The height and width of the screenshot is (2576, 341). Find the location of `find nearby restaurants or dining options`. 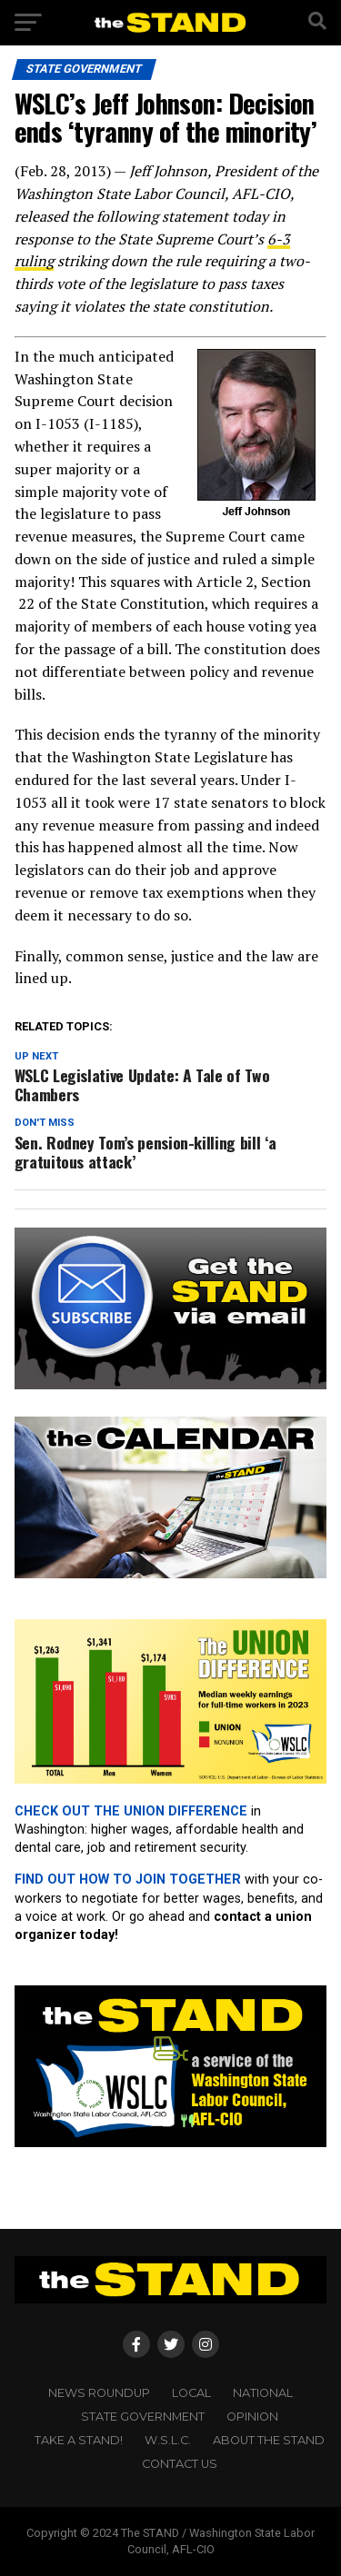

find nearby restaurants or dining options is located at coordinates (187, 2121).